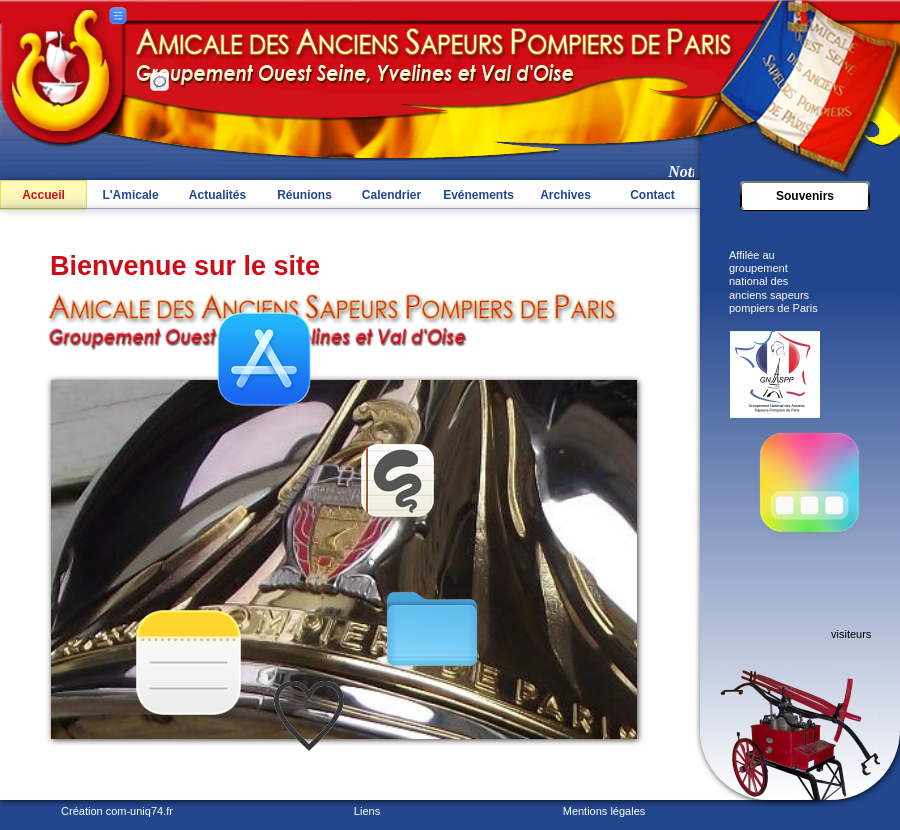 The image size is (900, 830). Describe the element at coordinates (397, 480) in the screenshot. I see `open rnote handwriting and note-taking app` at that location.